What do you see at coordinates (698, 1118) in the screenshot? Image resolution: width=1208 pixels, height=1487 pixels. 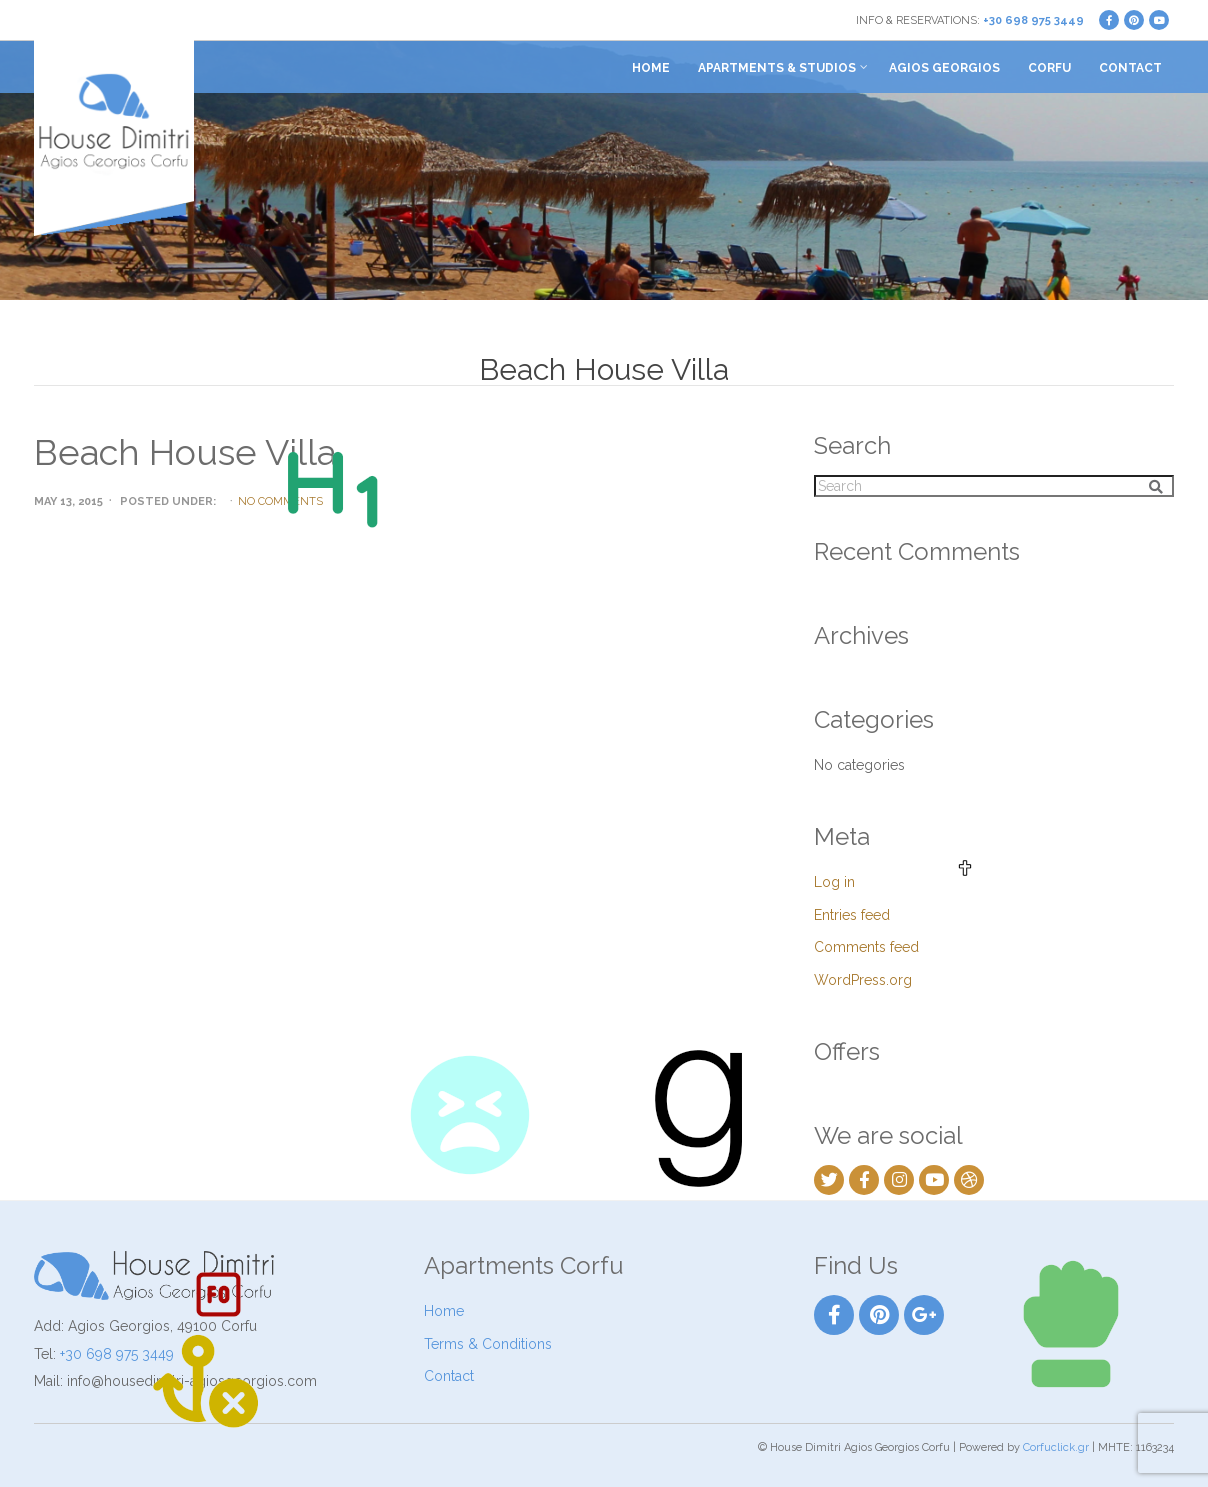 I see `link to Goodreads profile` at bounding box center [698, 1118].